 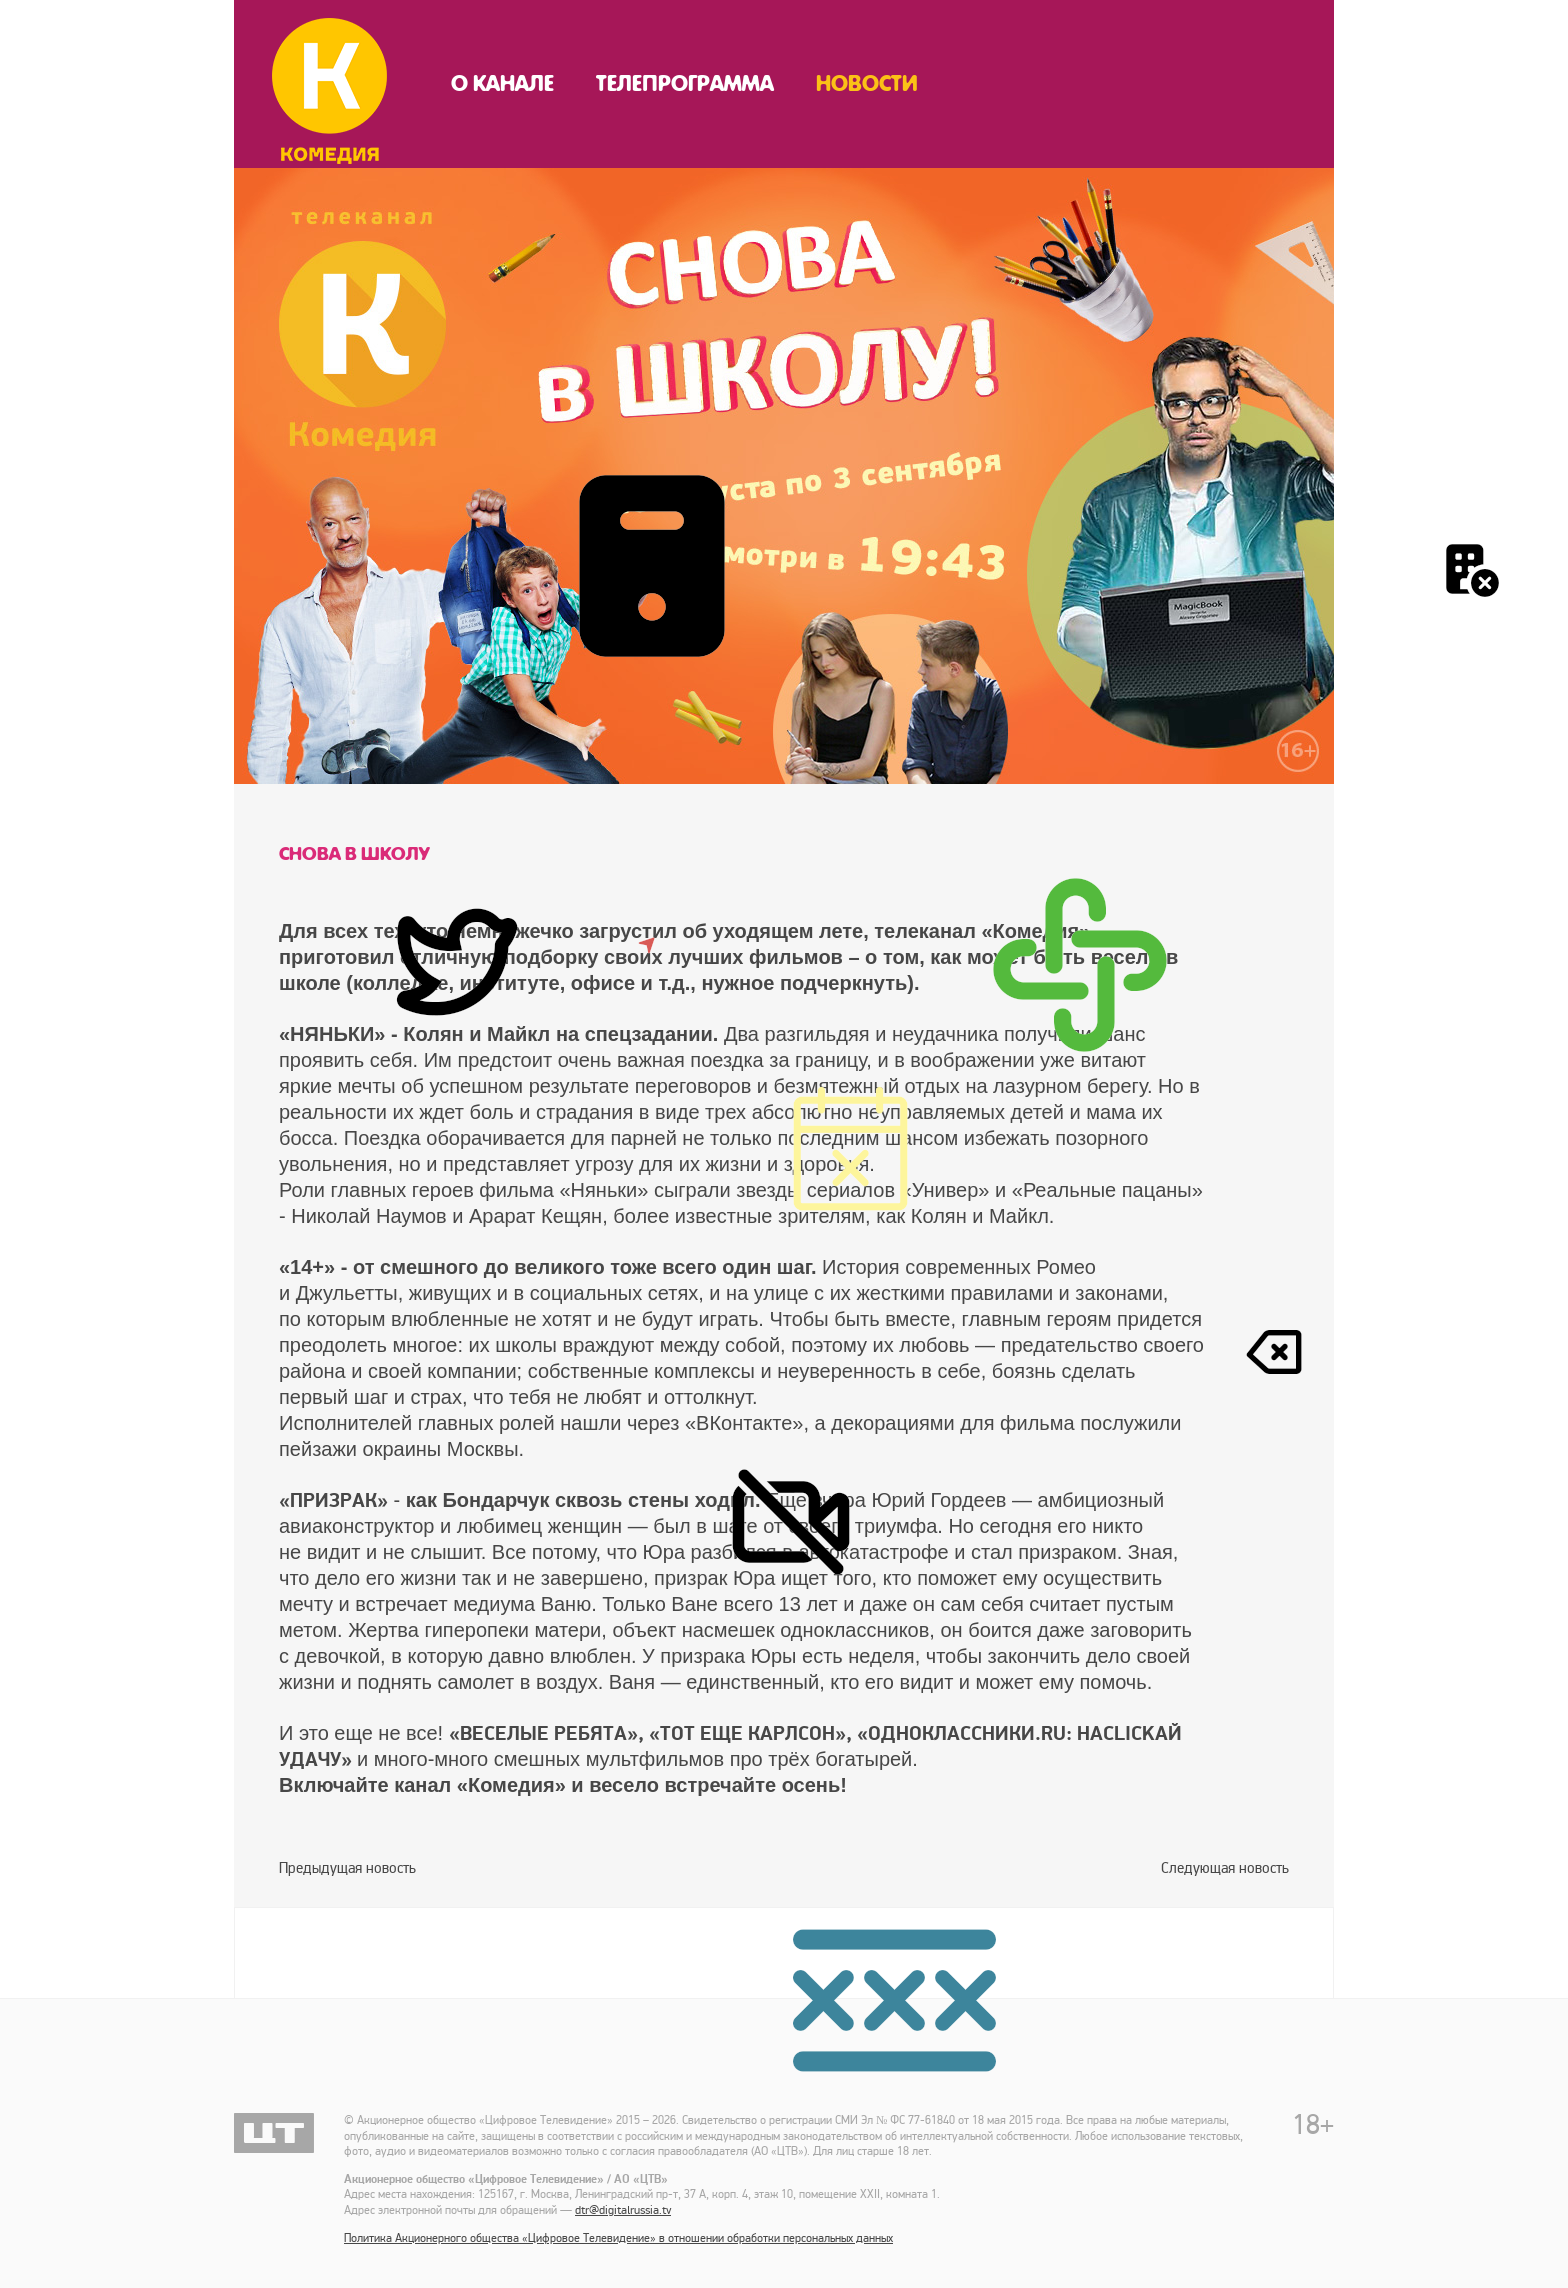 What do you see at coordinates (652, 566) in the screenshot?
I see `access mobile device settings` at bounding box center [652, 566].